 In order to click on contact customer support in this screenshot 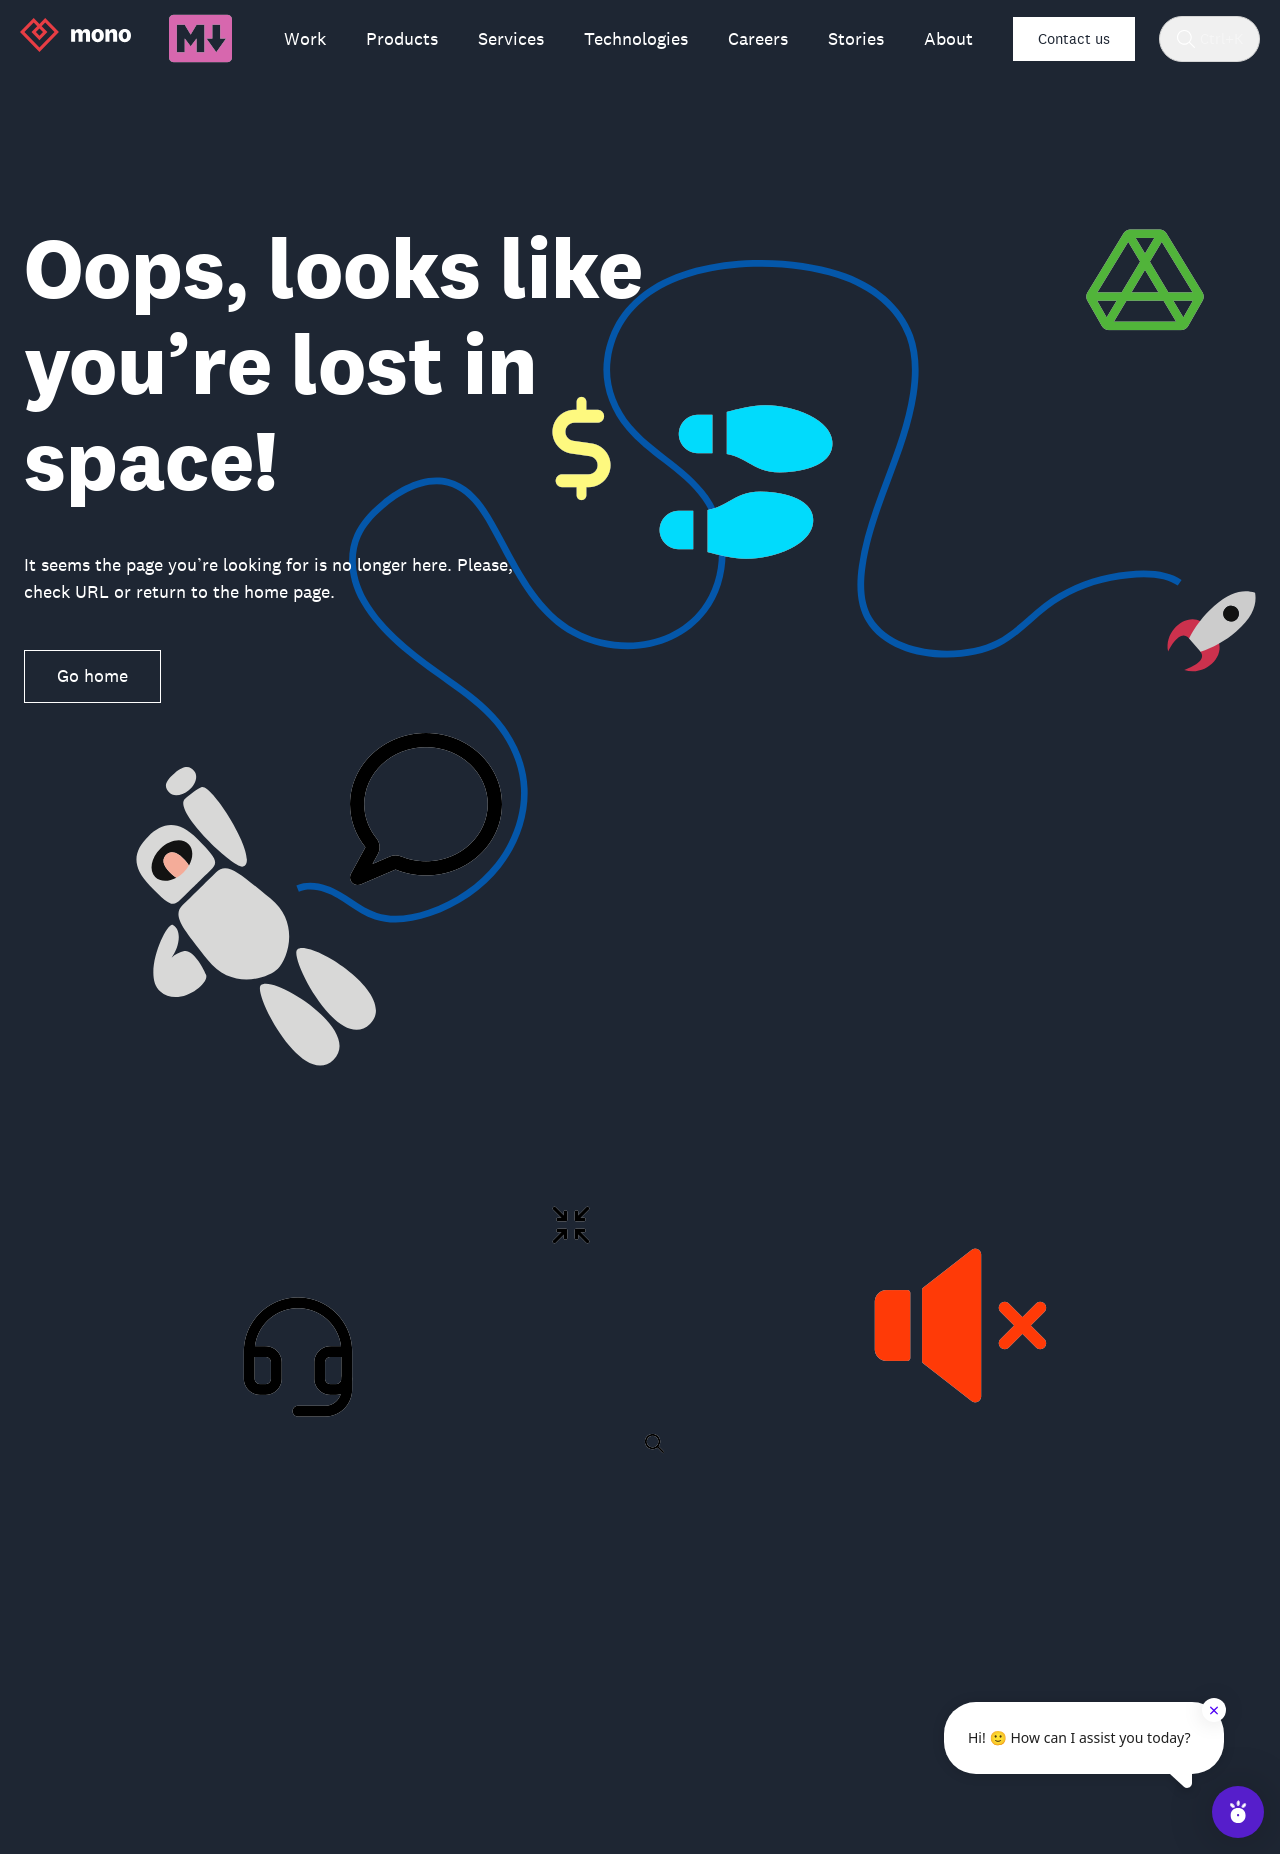, I will do `click(298, 1357)`.